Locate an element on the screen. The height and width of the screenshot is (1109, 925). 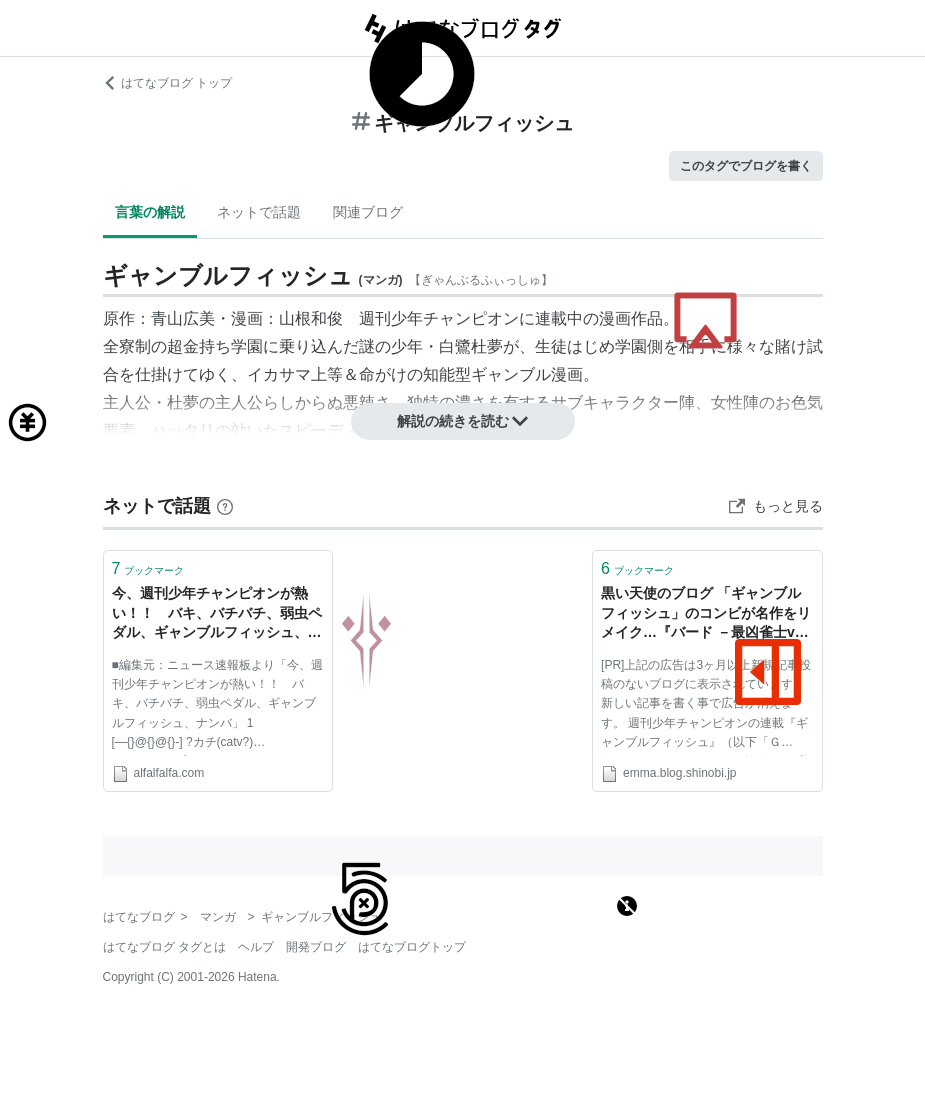
information or help is unavailable is located at coordinates (627, 906).